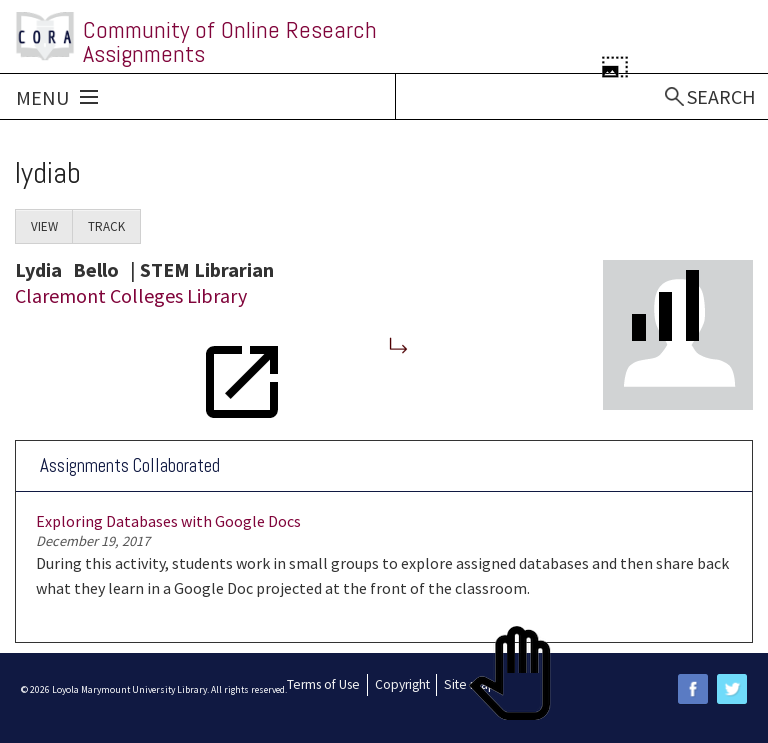 This screenshot has width=768, height=743. Describe the element at coordinates (242, 382) in the screenshot. I see `open link in a new tab or window` at that location.